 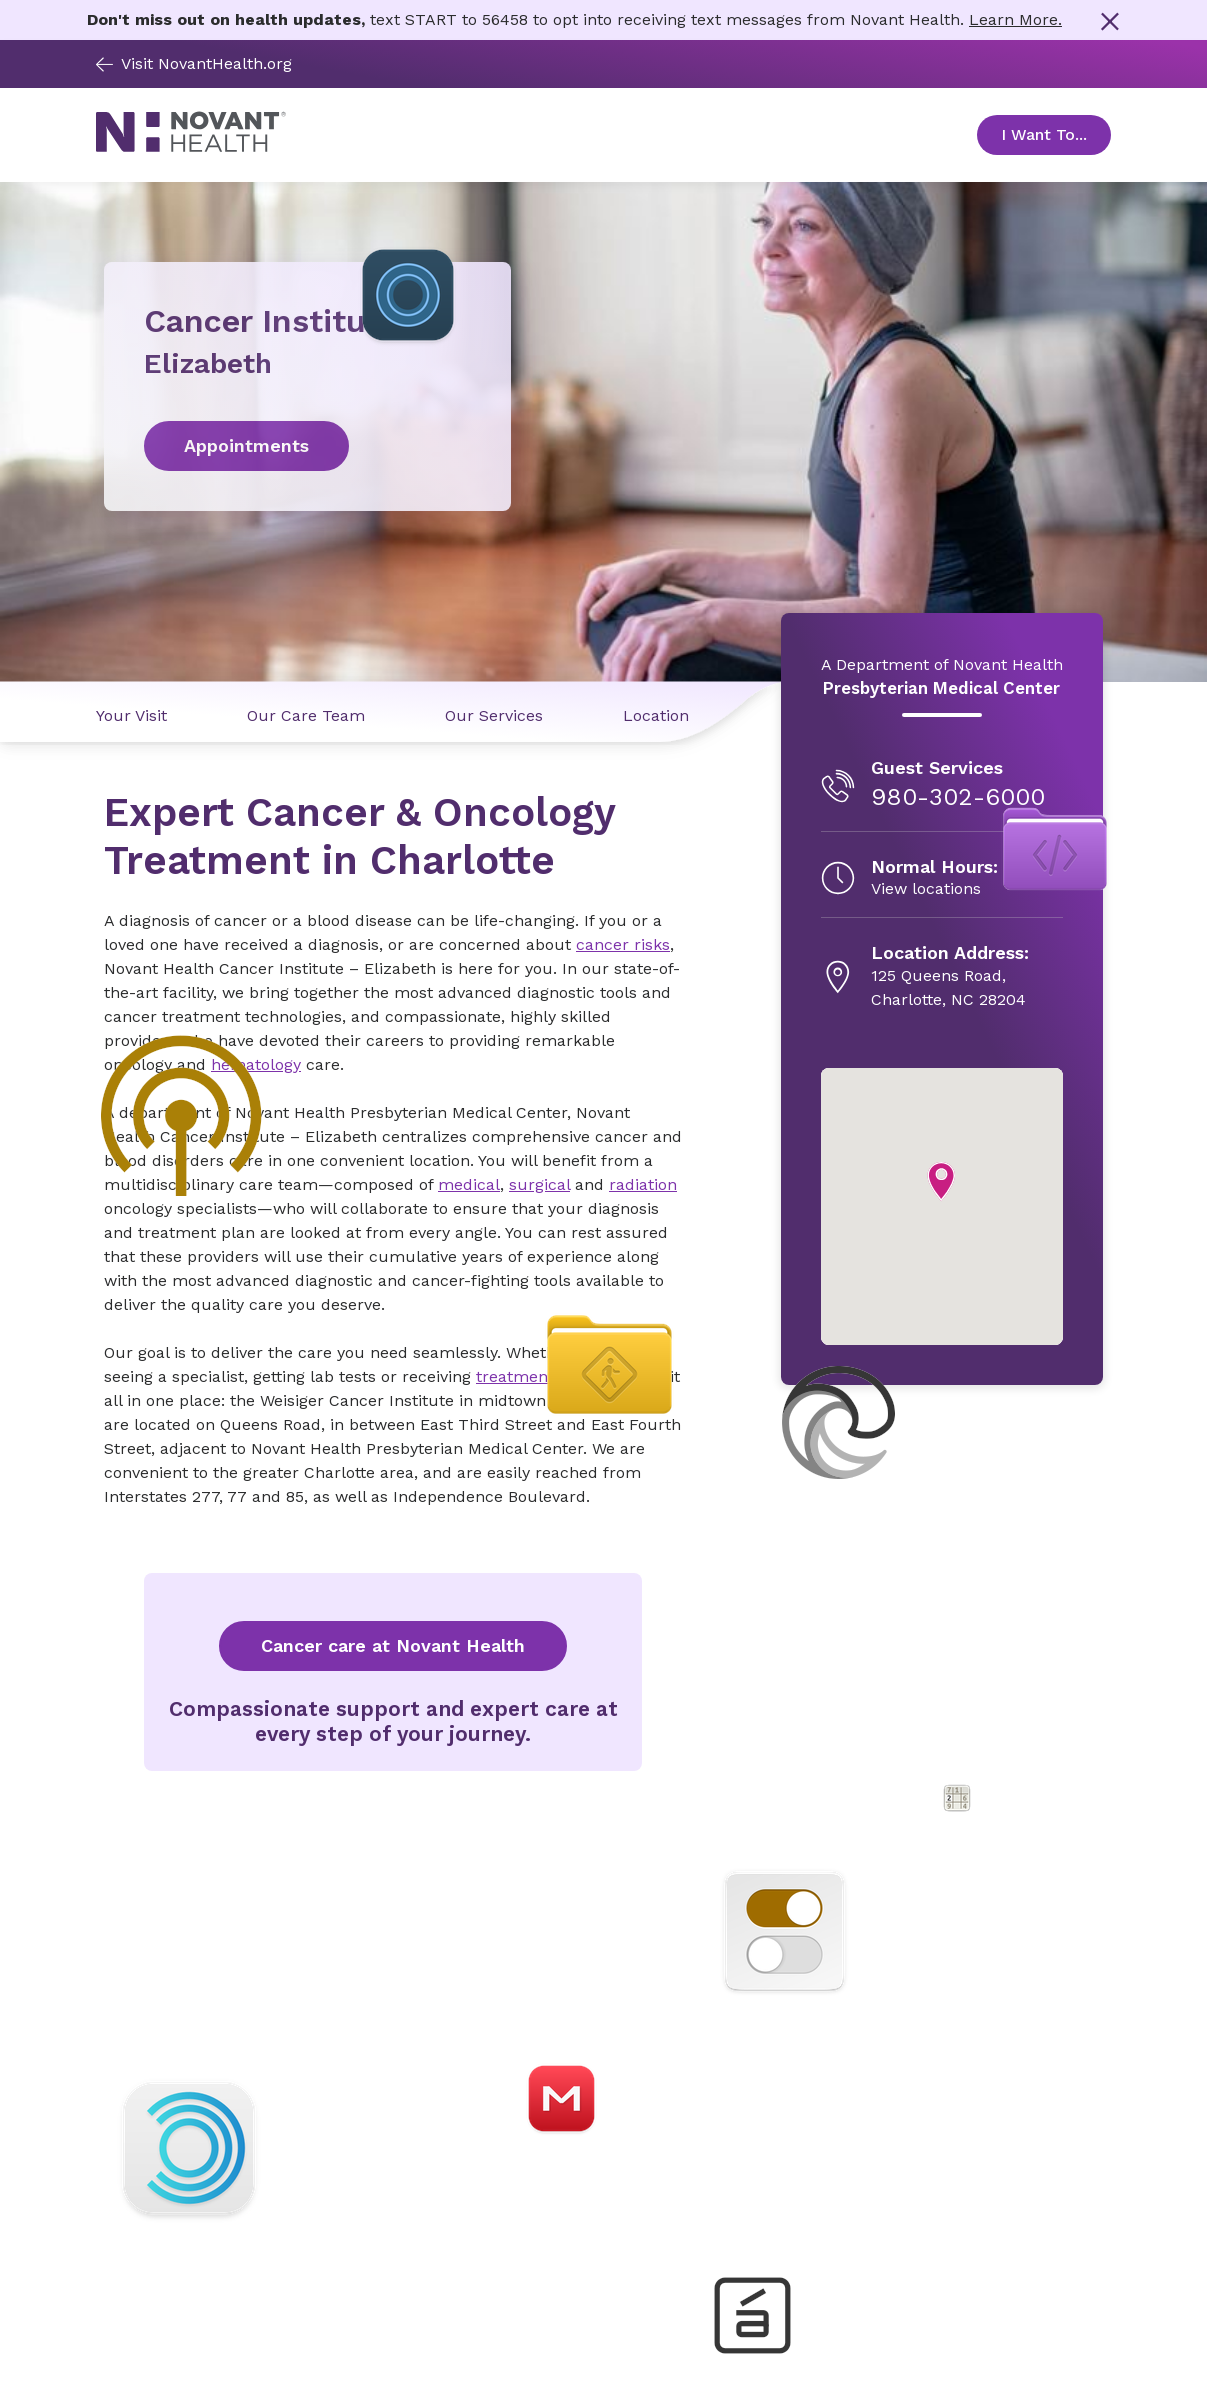 What do you see at coordinates (838, 1422) in the screenshot?
I see `open microsoft edge browser` at bounding box center [838, 1422].